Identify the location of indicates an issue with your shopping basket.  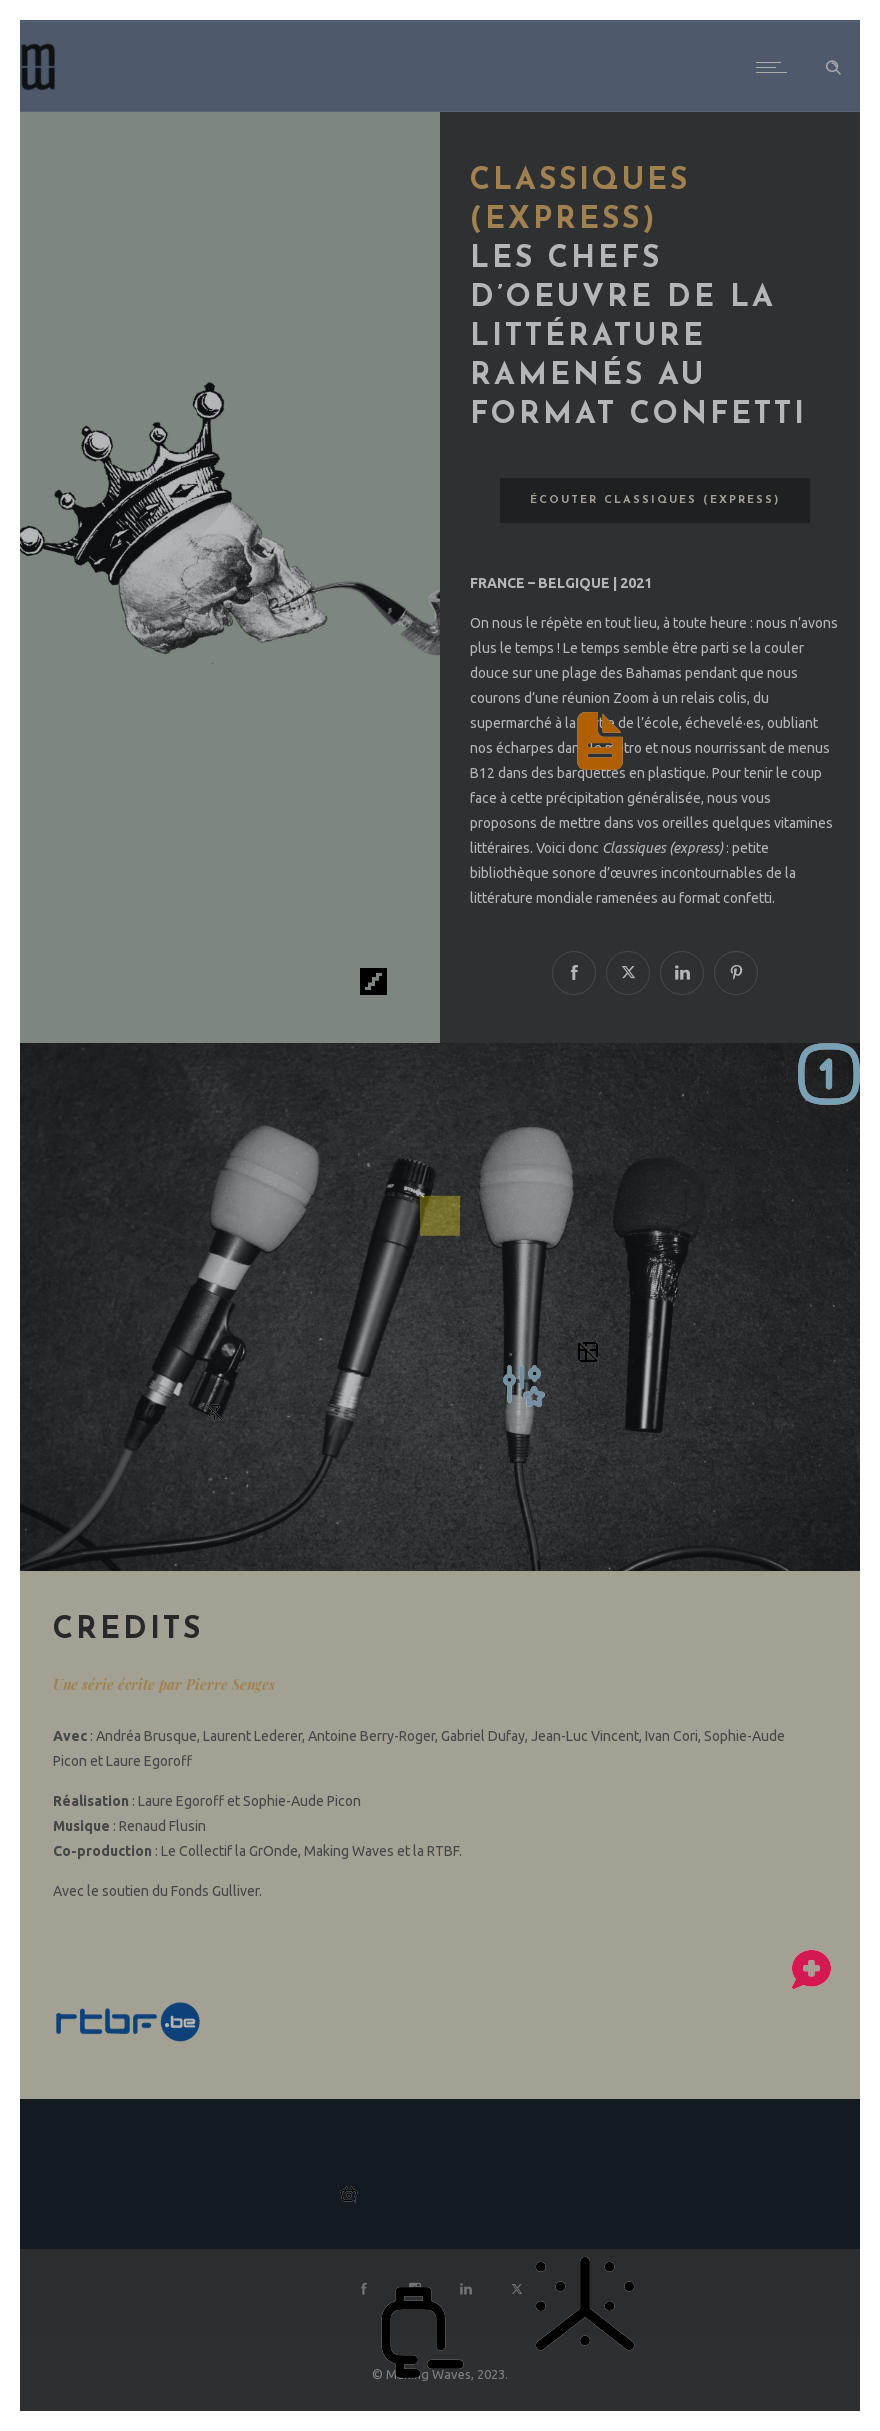
(349, 2194).